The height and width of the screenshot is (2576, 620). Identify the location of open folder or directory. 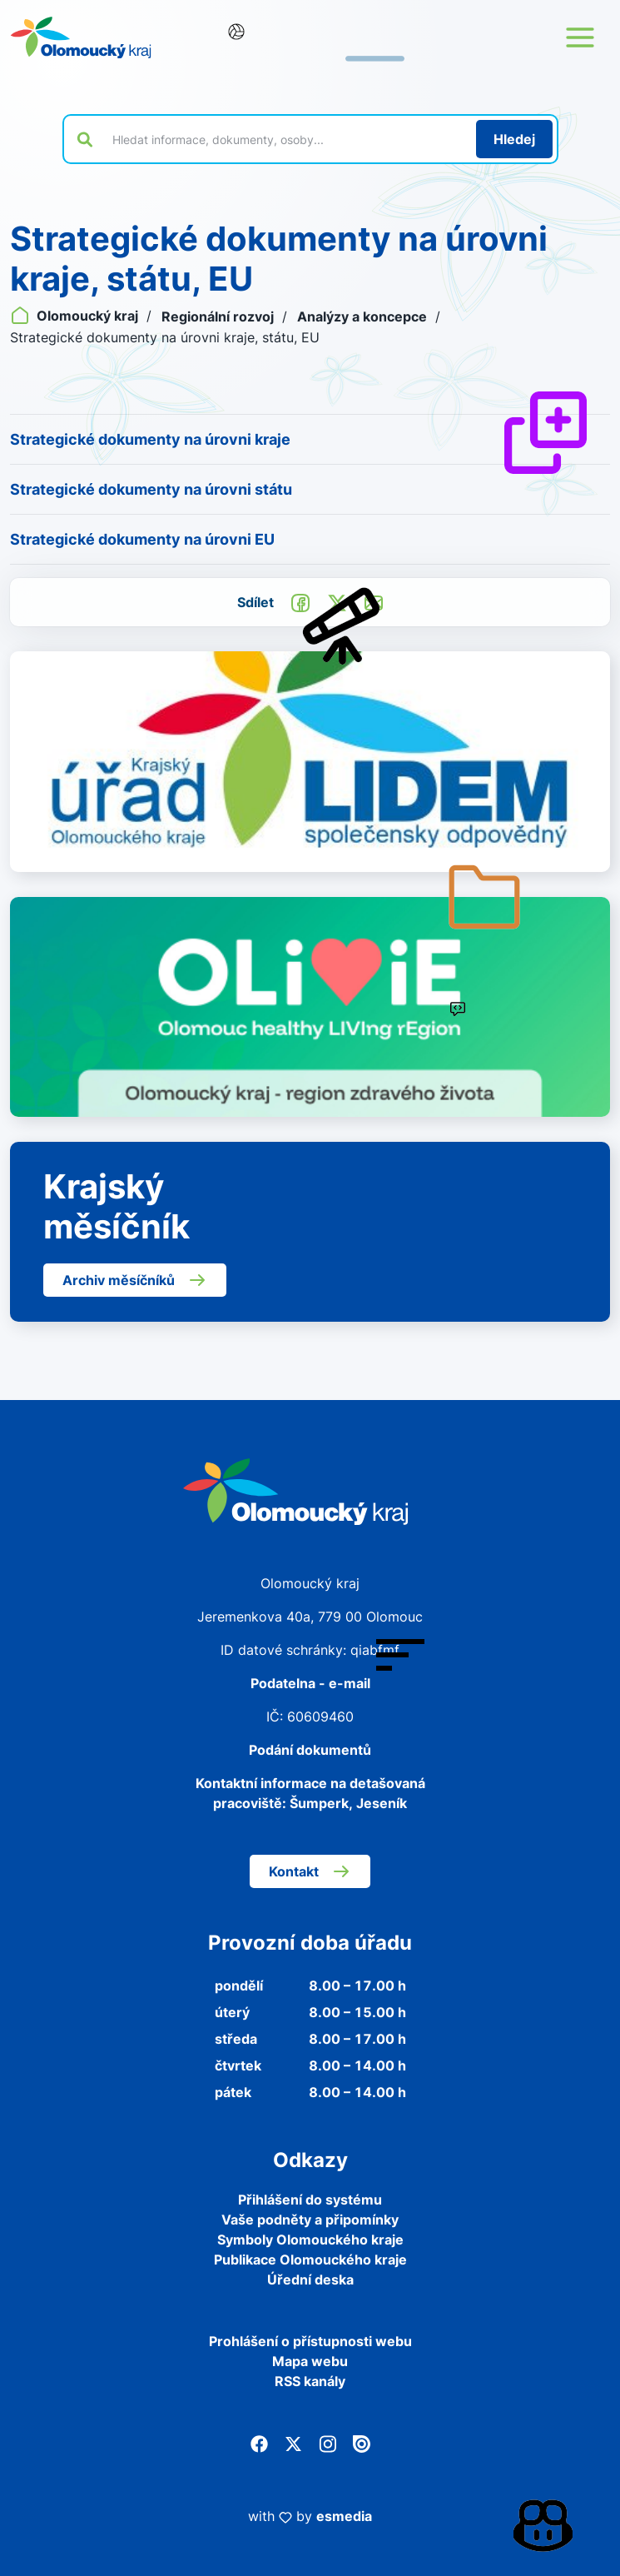
(484, 897).